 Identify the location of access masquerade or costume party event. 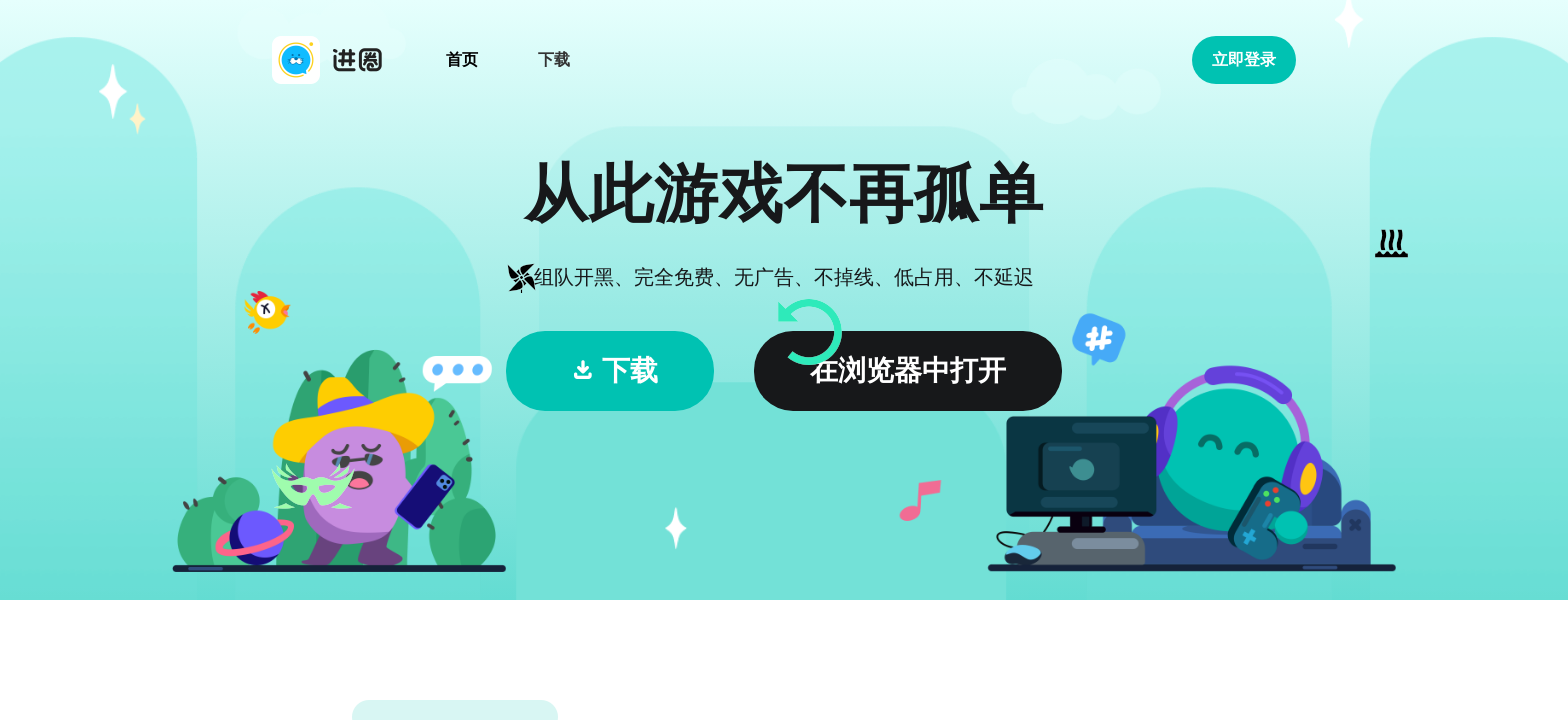
(313, 486).